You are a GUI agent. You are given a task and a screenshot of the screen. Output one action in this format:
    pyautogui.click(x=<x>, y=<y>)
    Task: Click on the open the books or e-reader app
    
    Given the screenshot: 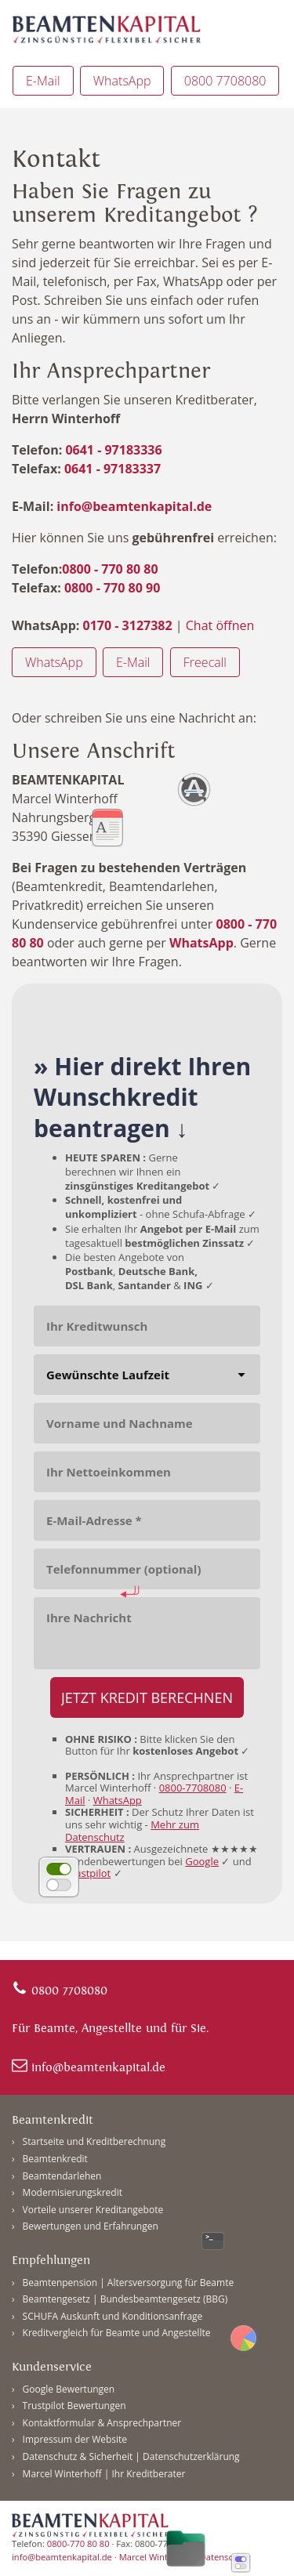 What is the action you would take?
    pyautogui.click(x=107, y=828)
    